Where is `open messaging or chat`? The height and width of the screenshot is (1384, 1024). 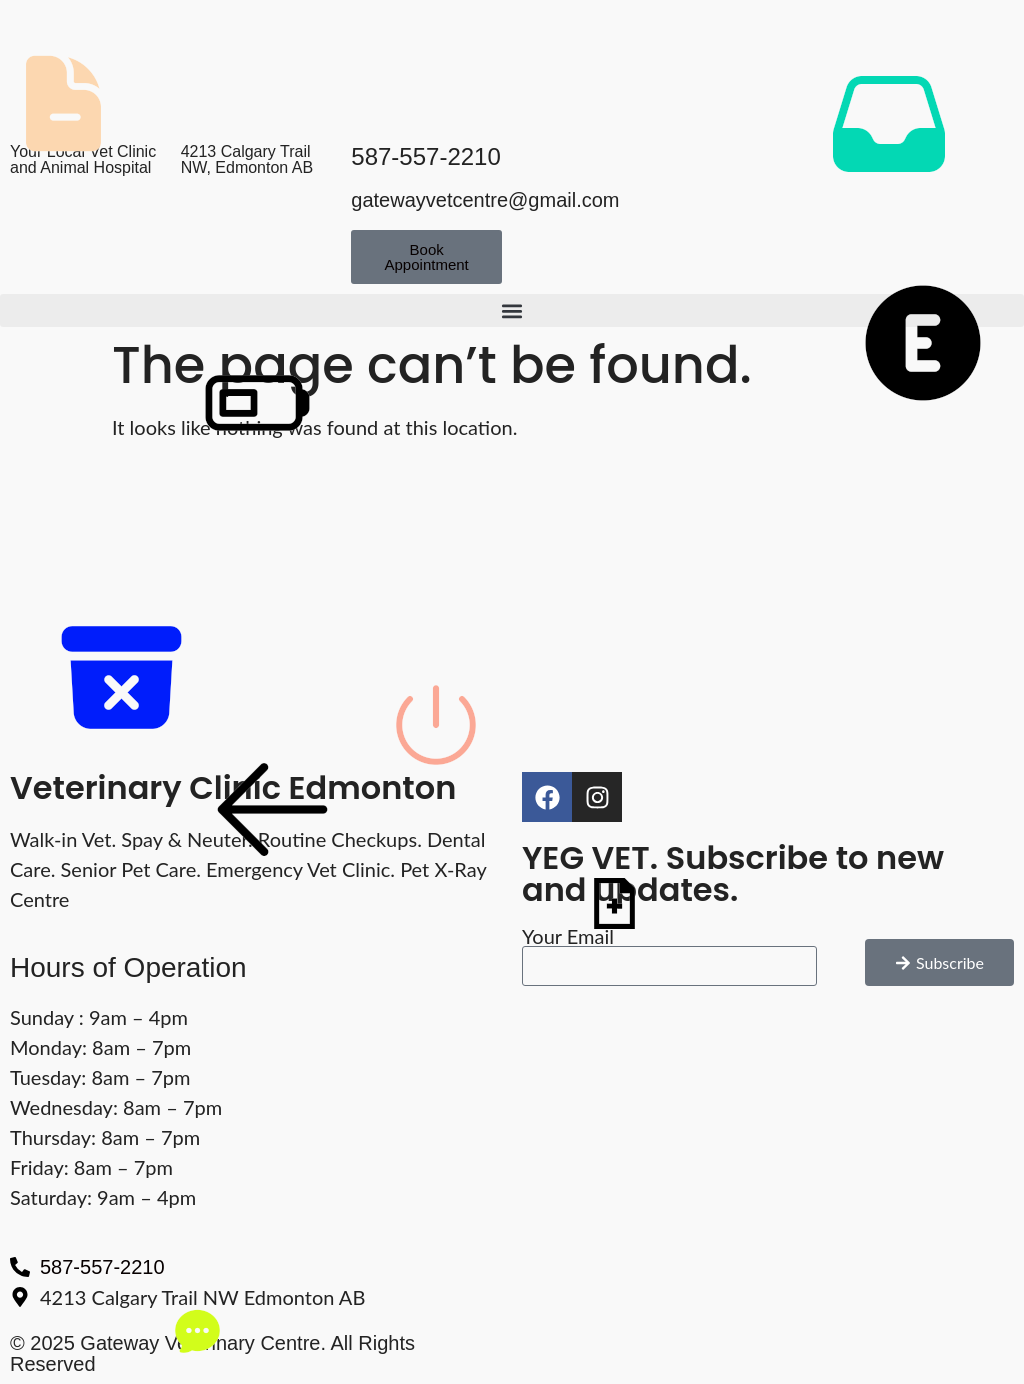 open messaging or chat is located at coordinates (197, 1330).